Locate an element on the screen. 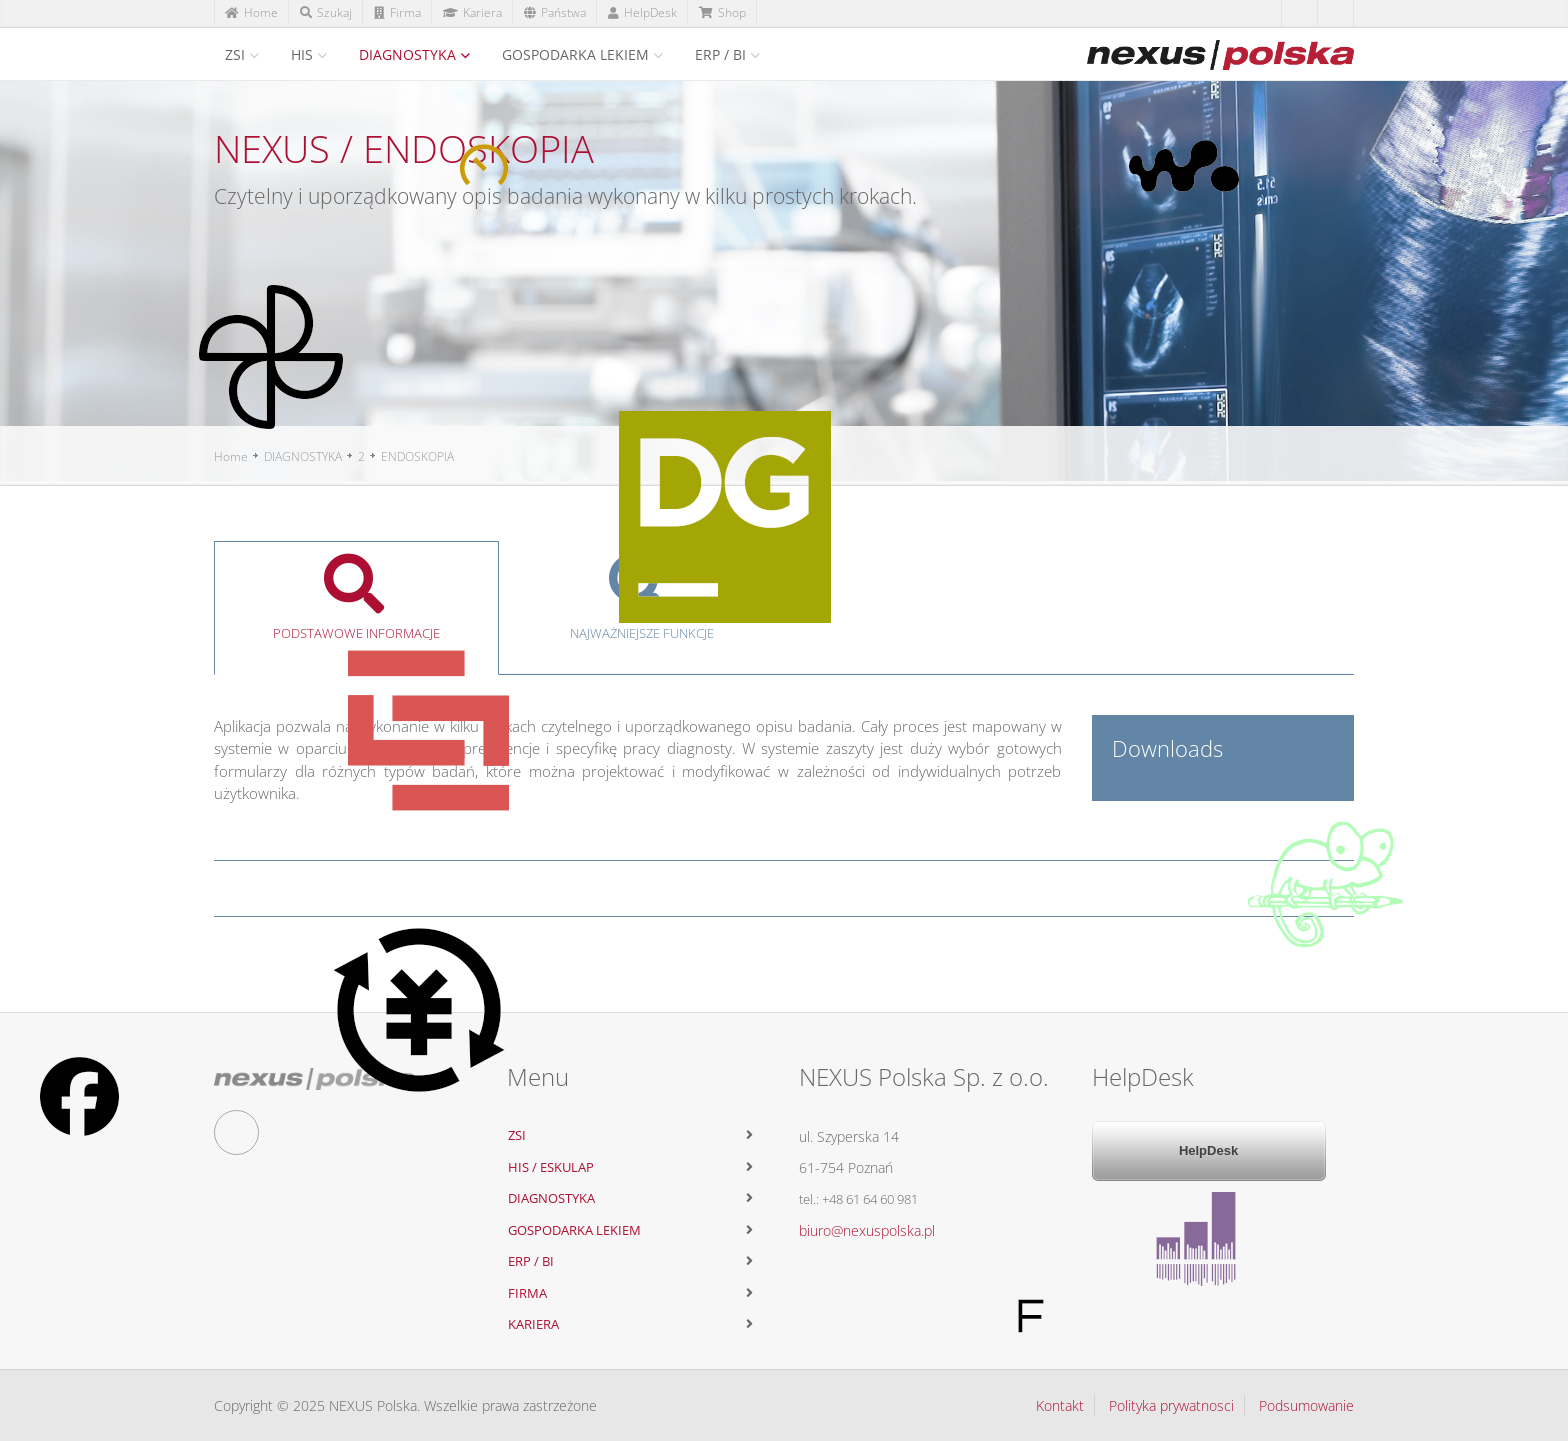 This screenshot has height=1441, width=1568. open datagrip database IDE is located at coordinates (725, 517).